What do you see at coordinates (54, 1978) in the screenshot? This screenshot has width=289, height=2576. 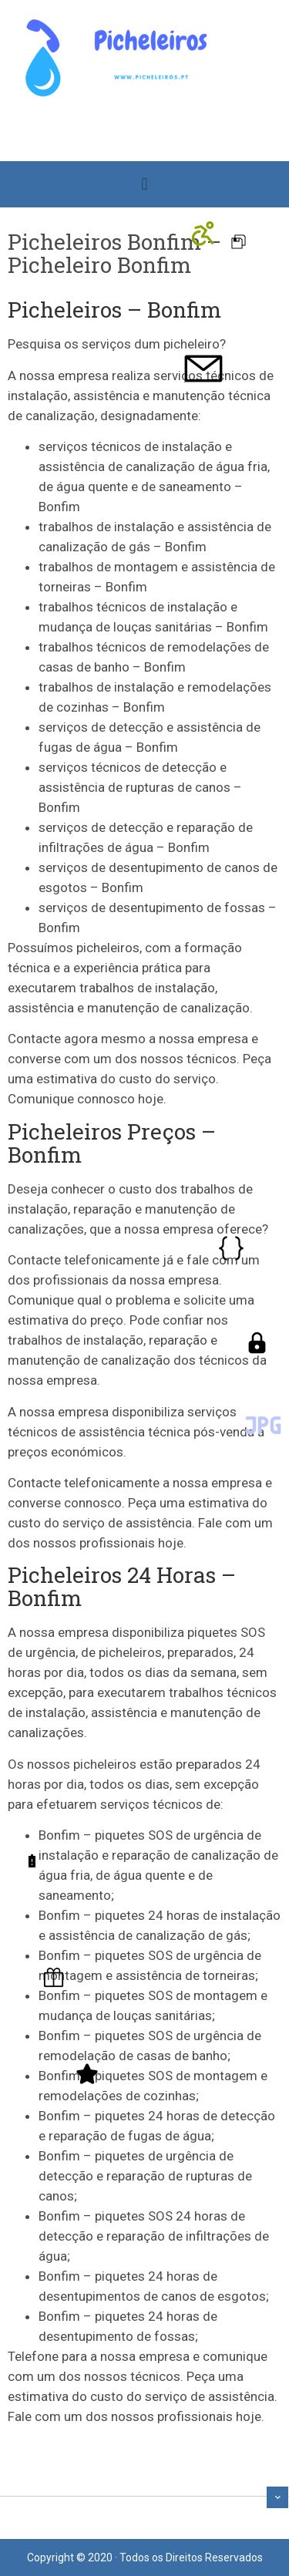 I see `access gifts or rewards` at bounding box center [54, 1978].